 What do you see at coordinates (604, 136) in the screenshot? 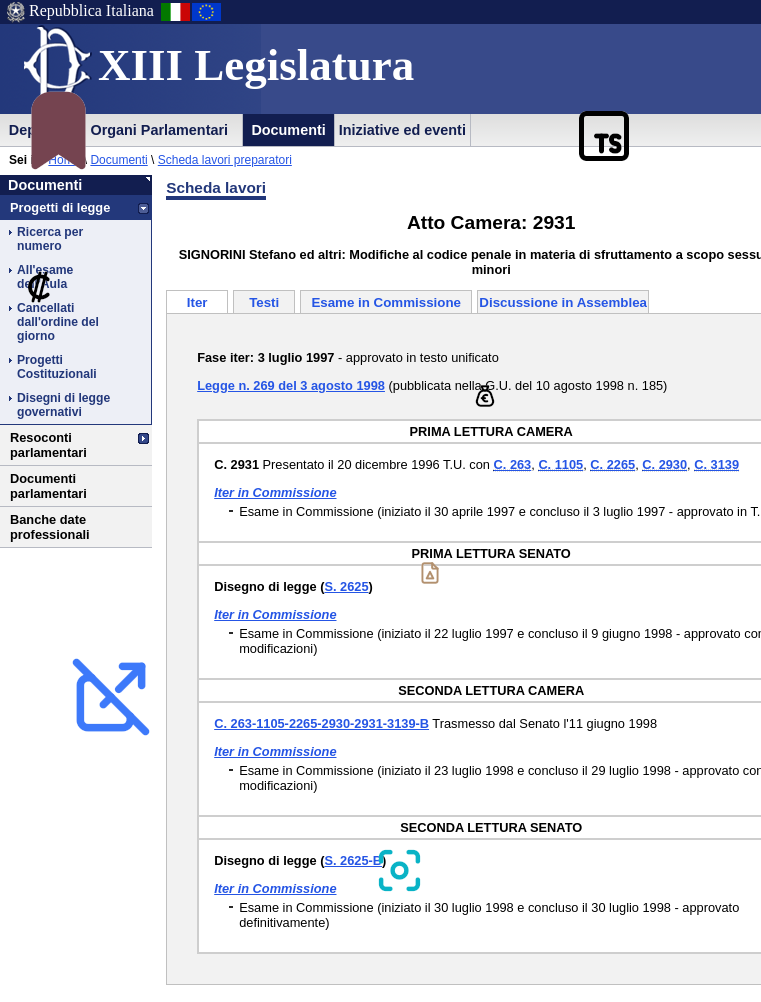
I see `indicates a TypeScript file or project` at bounding box center [604, 136].